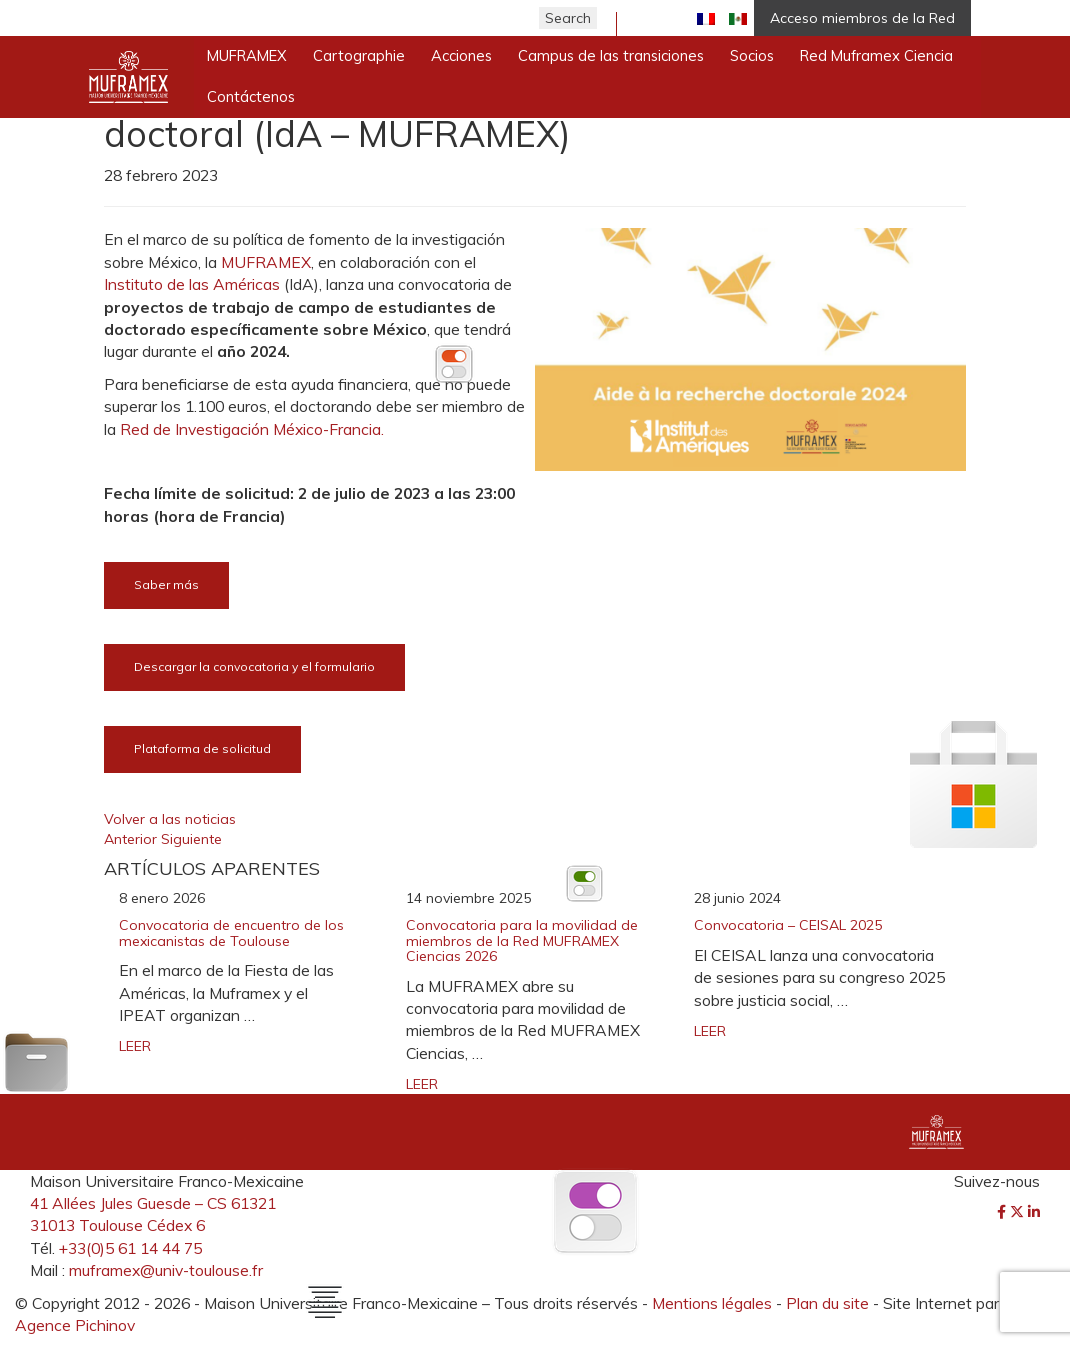  I want to click on open unity tweak tool settings, so click(595, 1211).